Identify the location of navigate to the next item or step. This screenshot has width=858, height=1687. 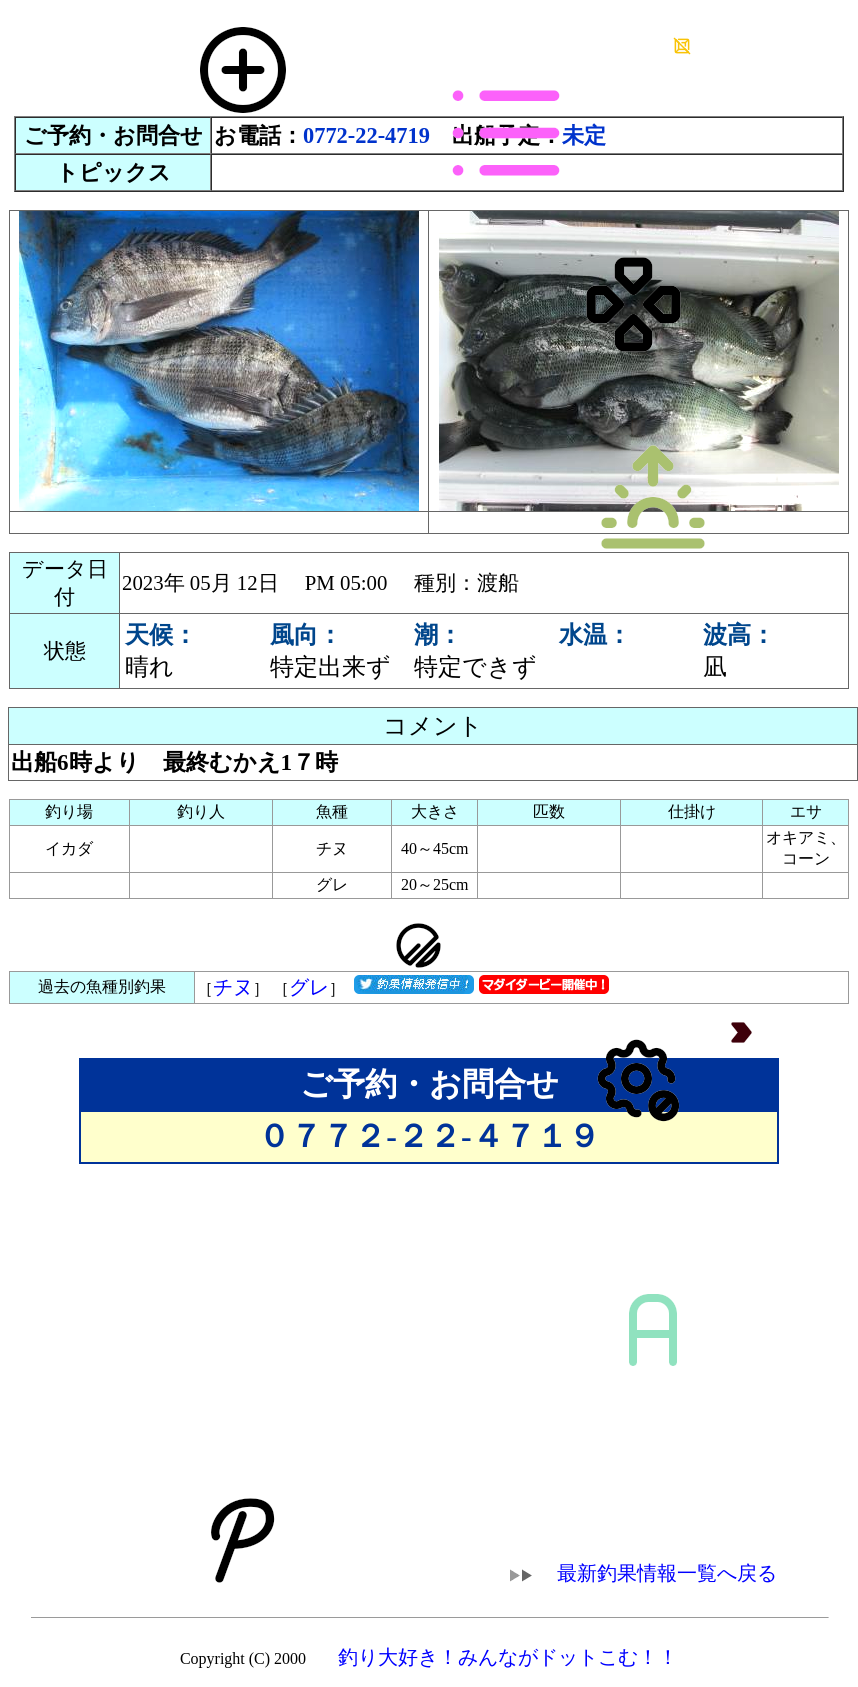
(741, 1032).